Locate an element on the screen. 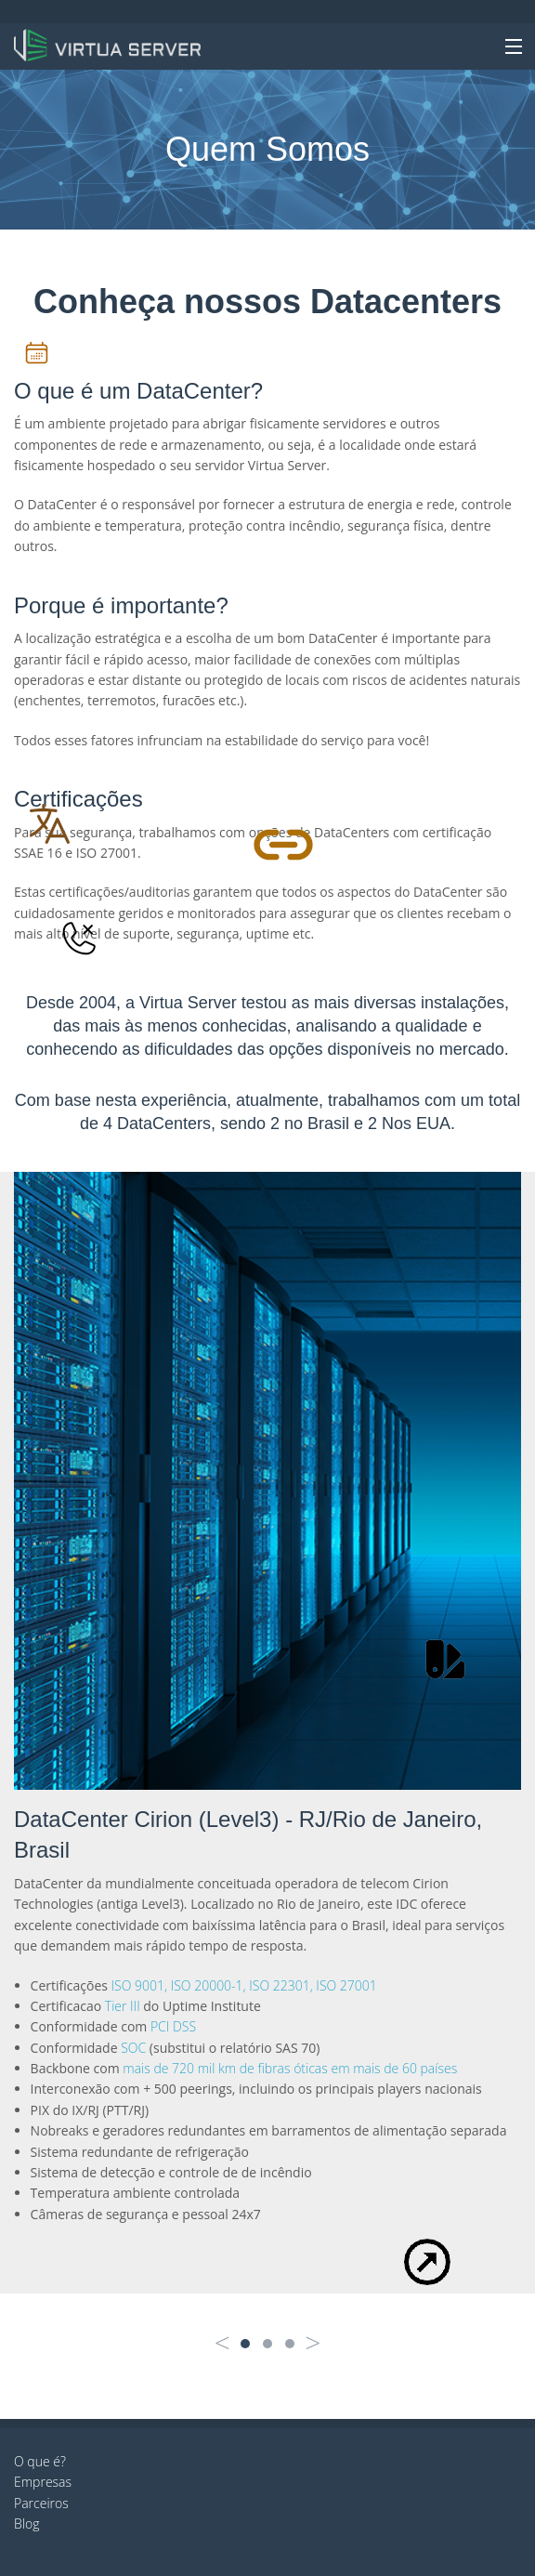 This screenshot has width=535, height=2576. change language settings is located at coordinates (49, 823).